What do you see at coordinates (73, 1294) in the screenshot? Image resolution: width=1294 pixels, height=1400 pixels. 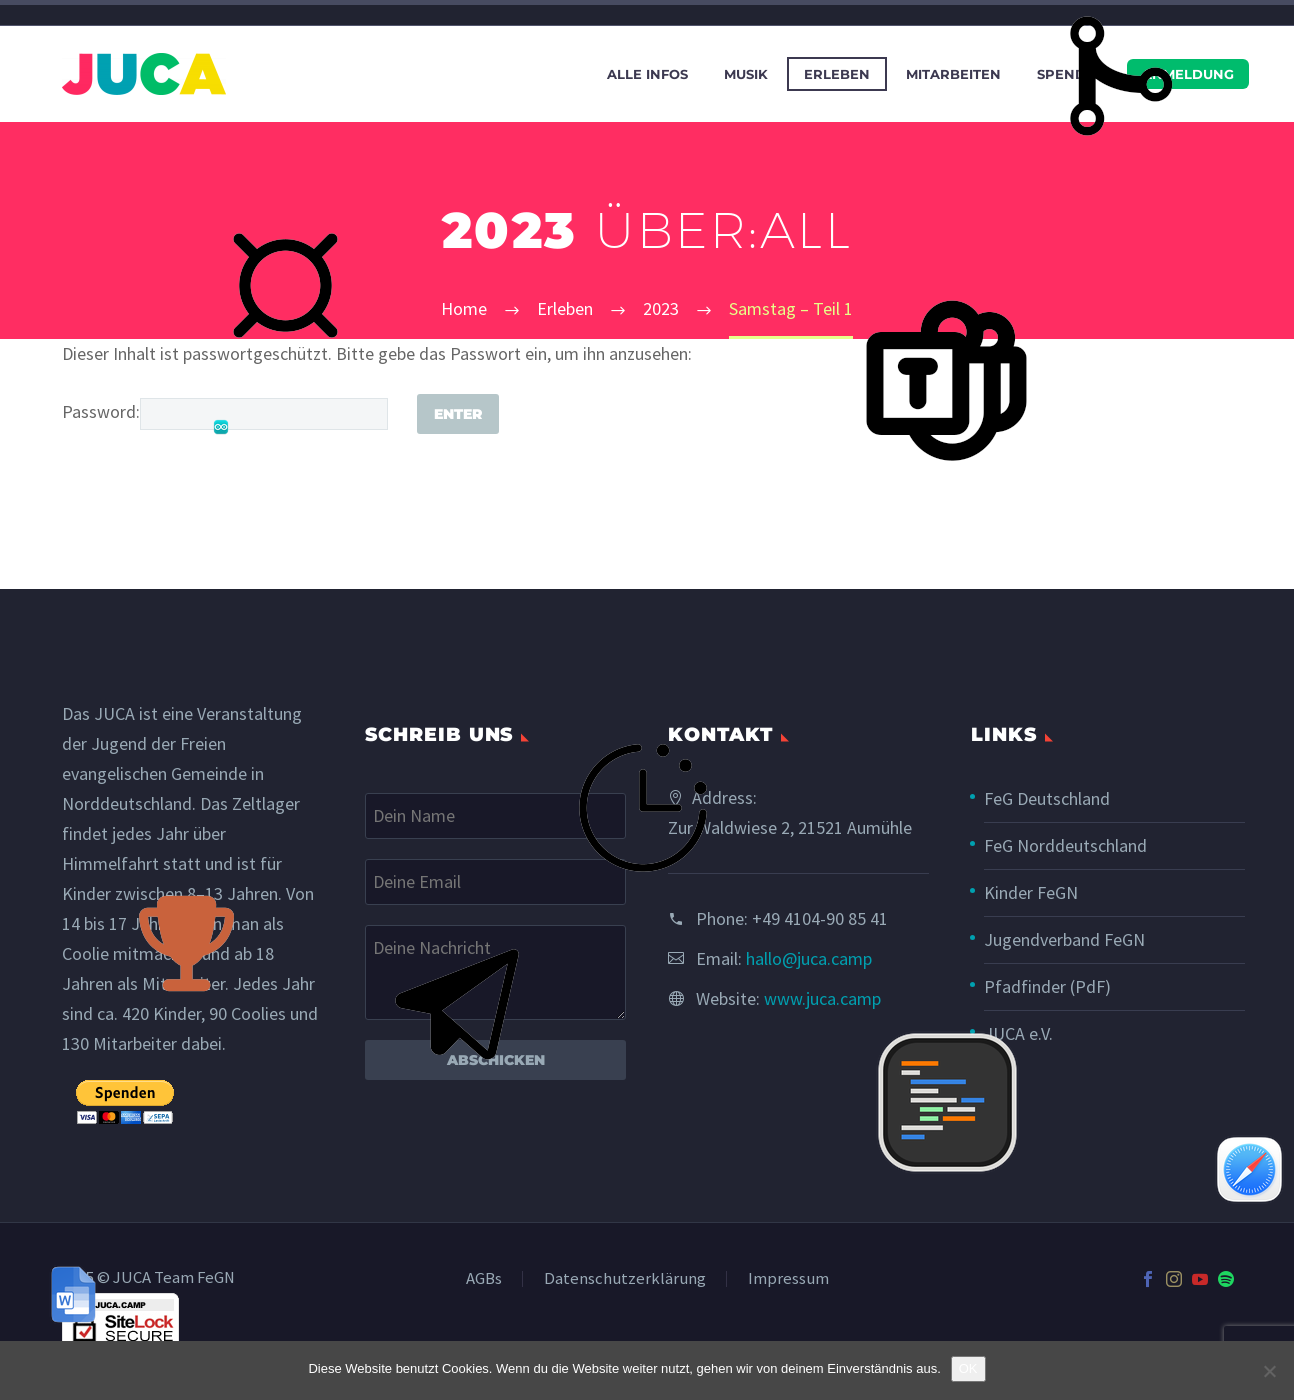 I see `microsoft word document file` at bounding box center [73, 1294].